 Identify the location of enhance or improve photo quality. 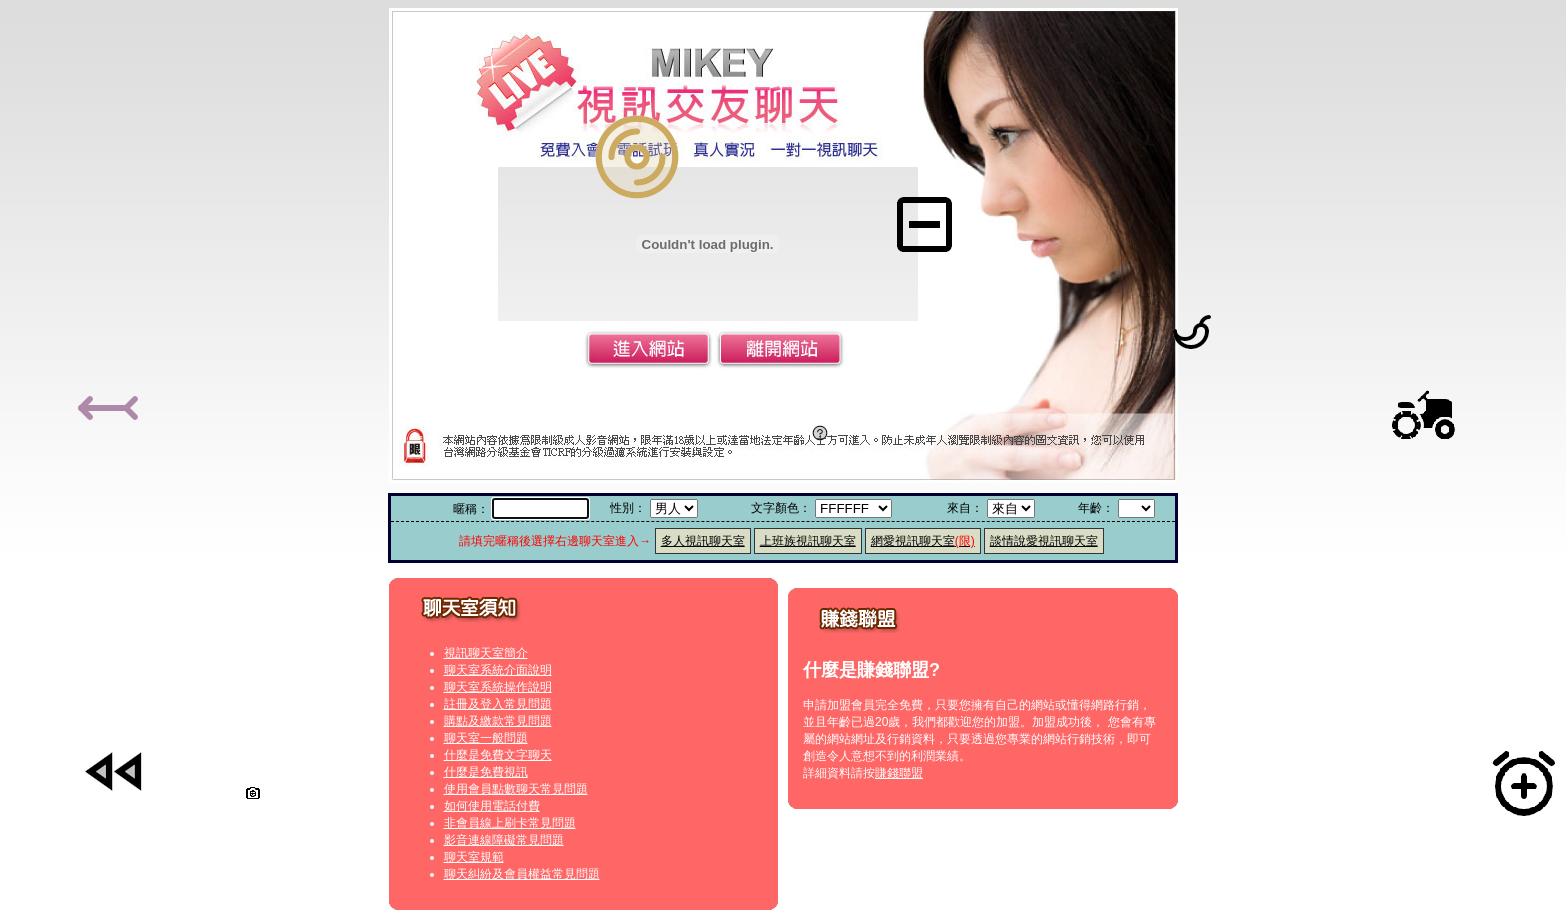
(253, 793).